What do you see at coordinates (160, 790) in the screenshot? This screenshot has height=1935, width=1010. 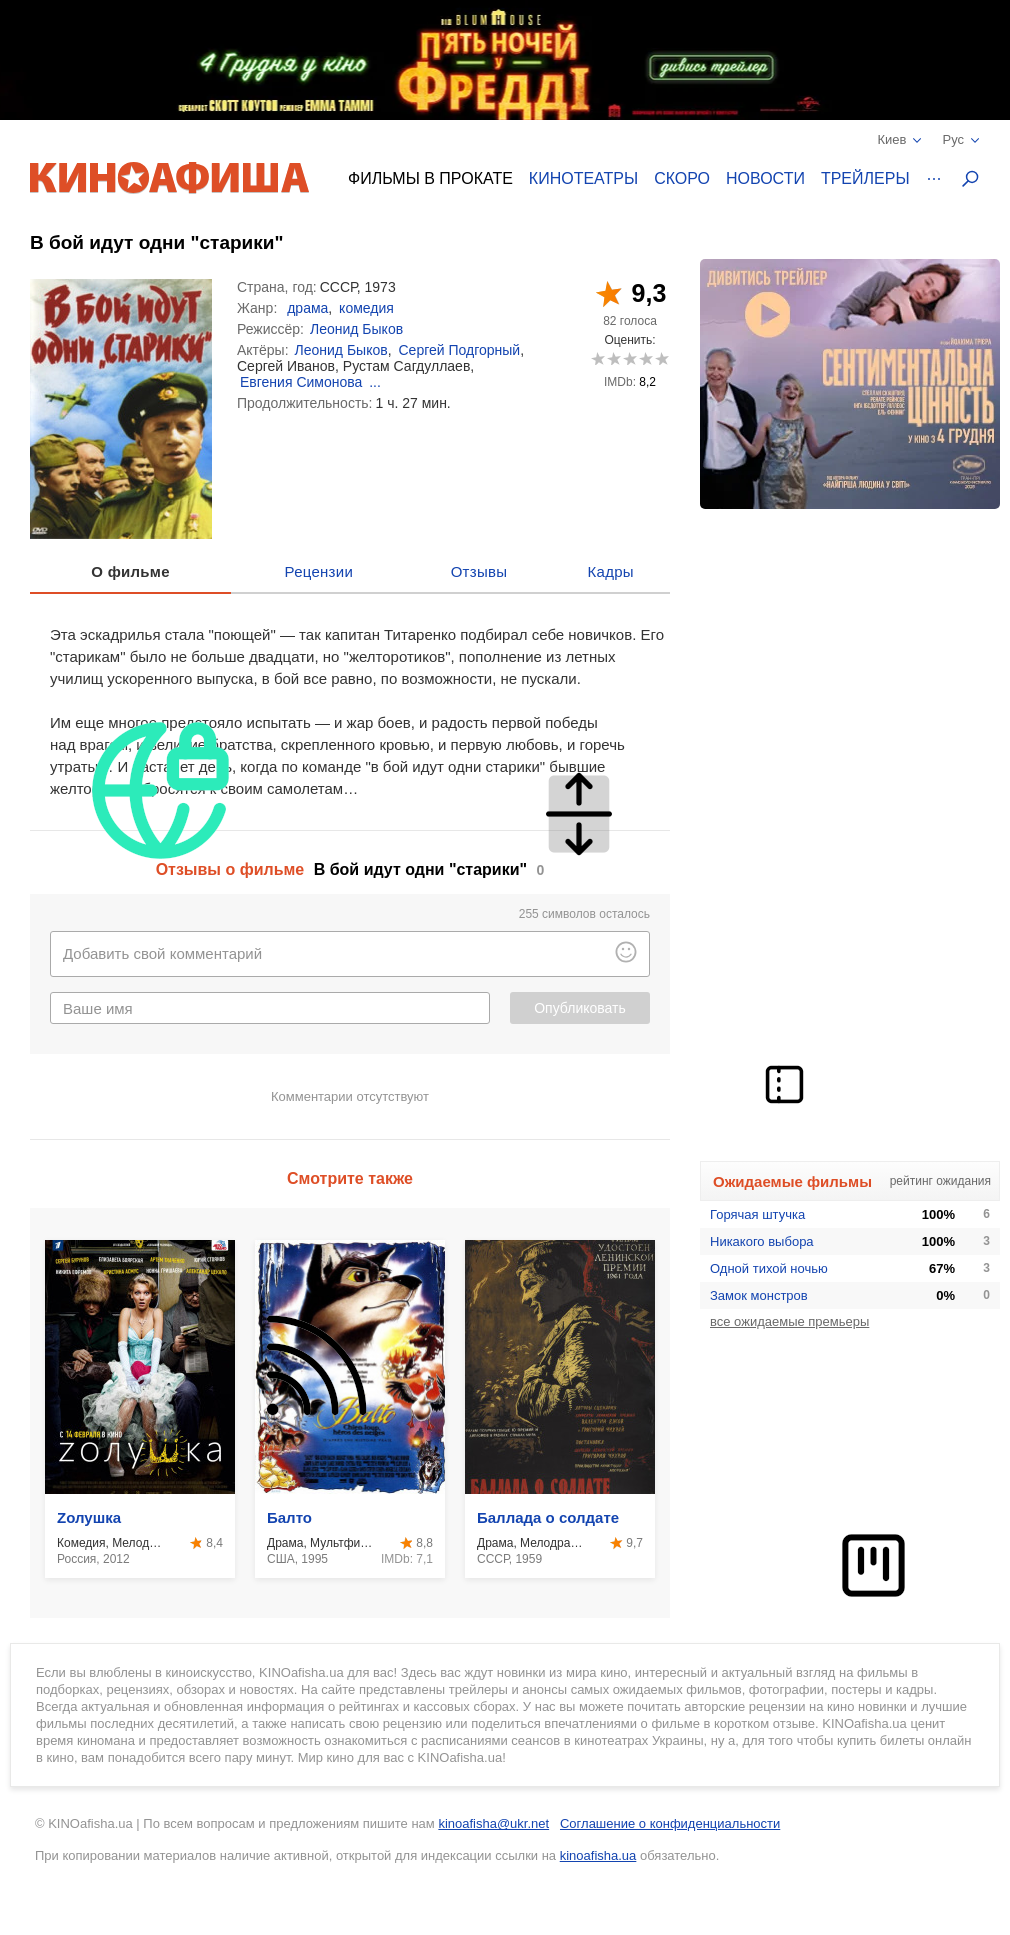 I see `access secure browsing or VPN settings` at bounding box center [160, 790].